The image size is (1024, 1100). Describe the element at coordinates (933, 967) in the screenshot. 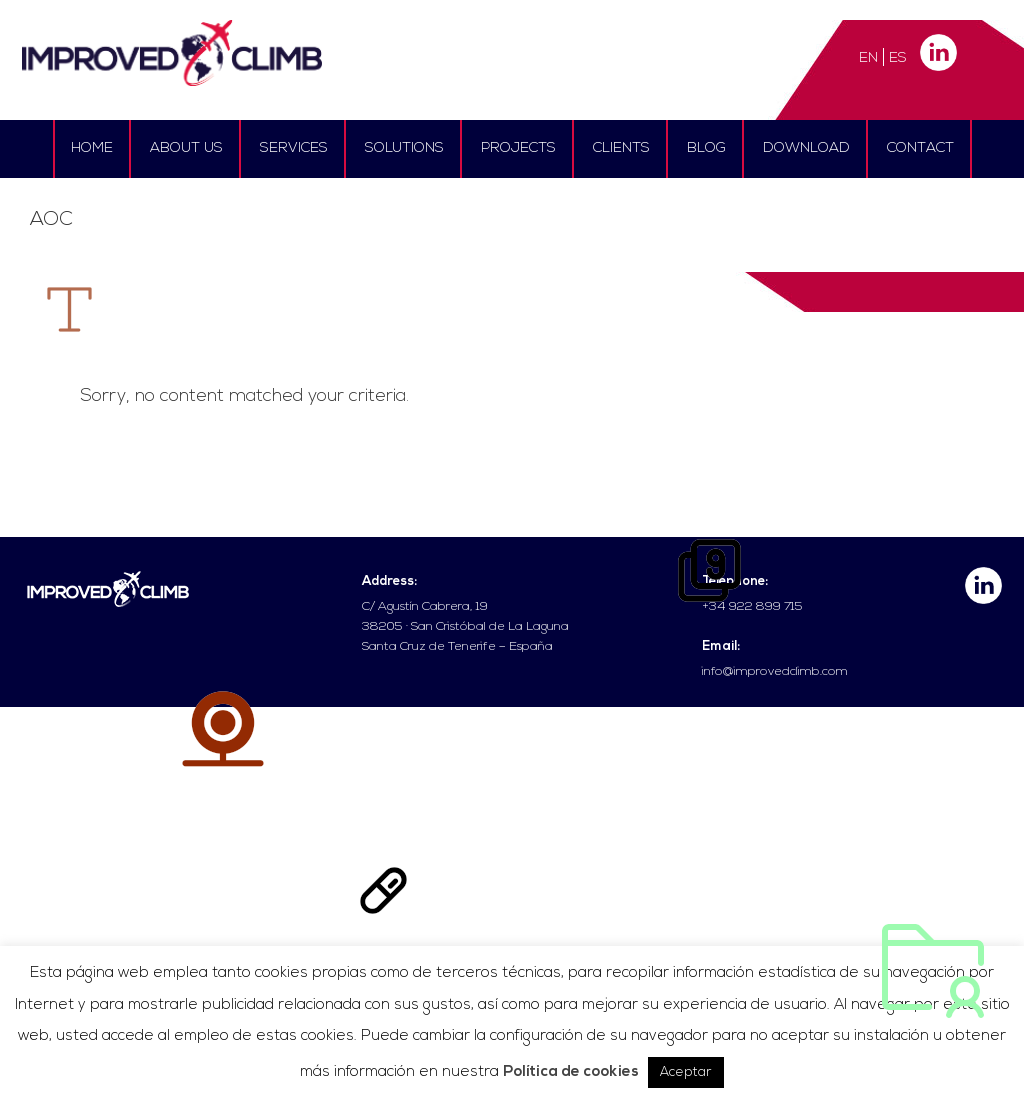

I see `access user-specific files` at that location.